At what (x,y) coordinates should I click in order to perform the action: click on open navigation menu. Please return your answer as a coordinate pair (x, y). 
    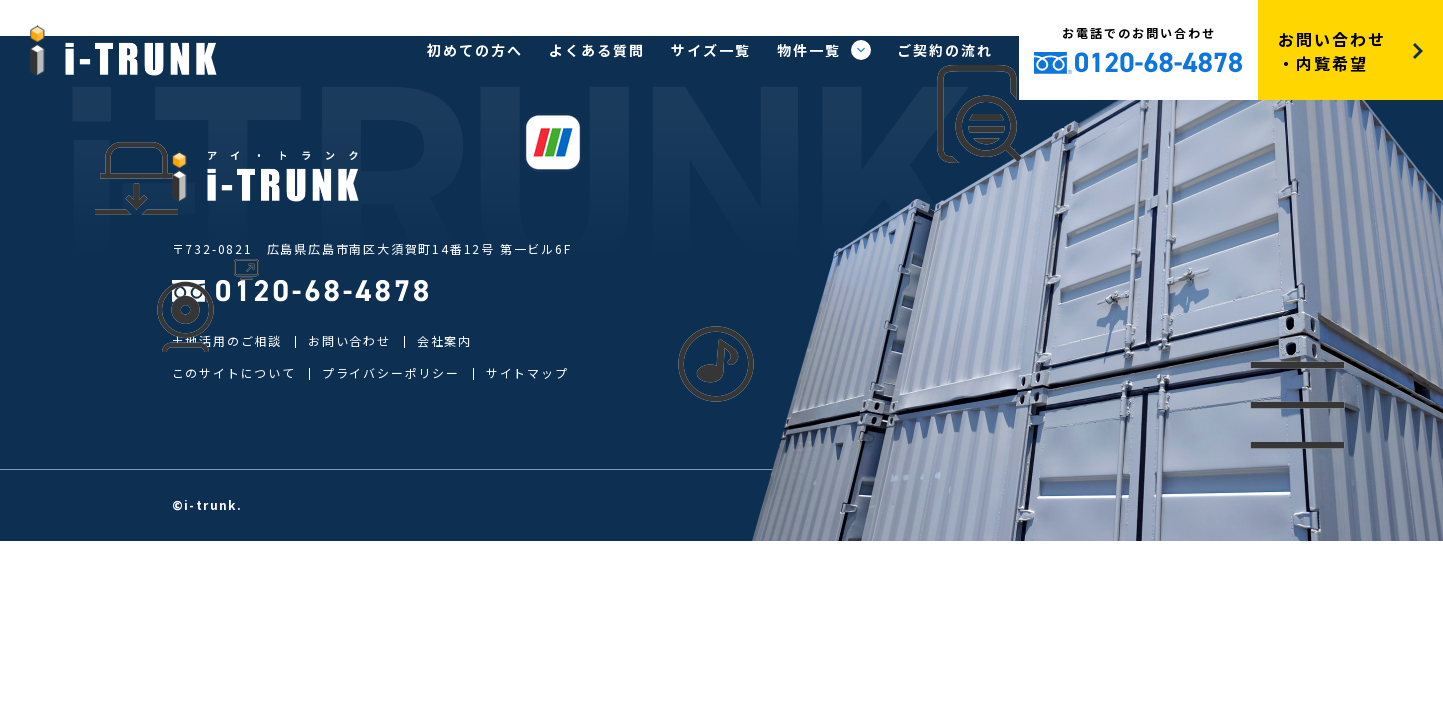
    Looking at the image, I should click on (1297, 408).